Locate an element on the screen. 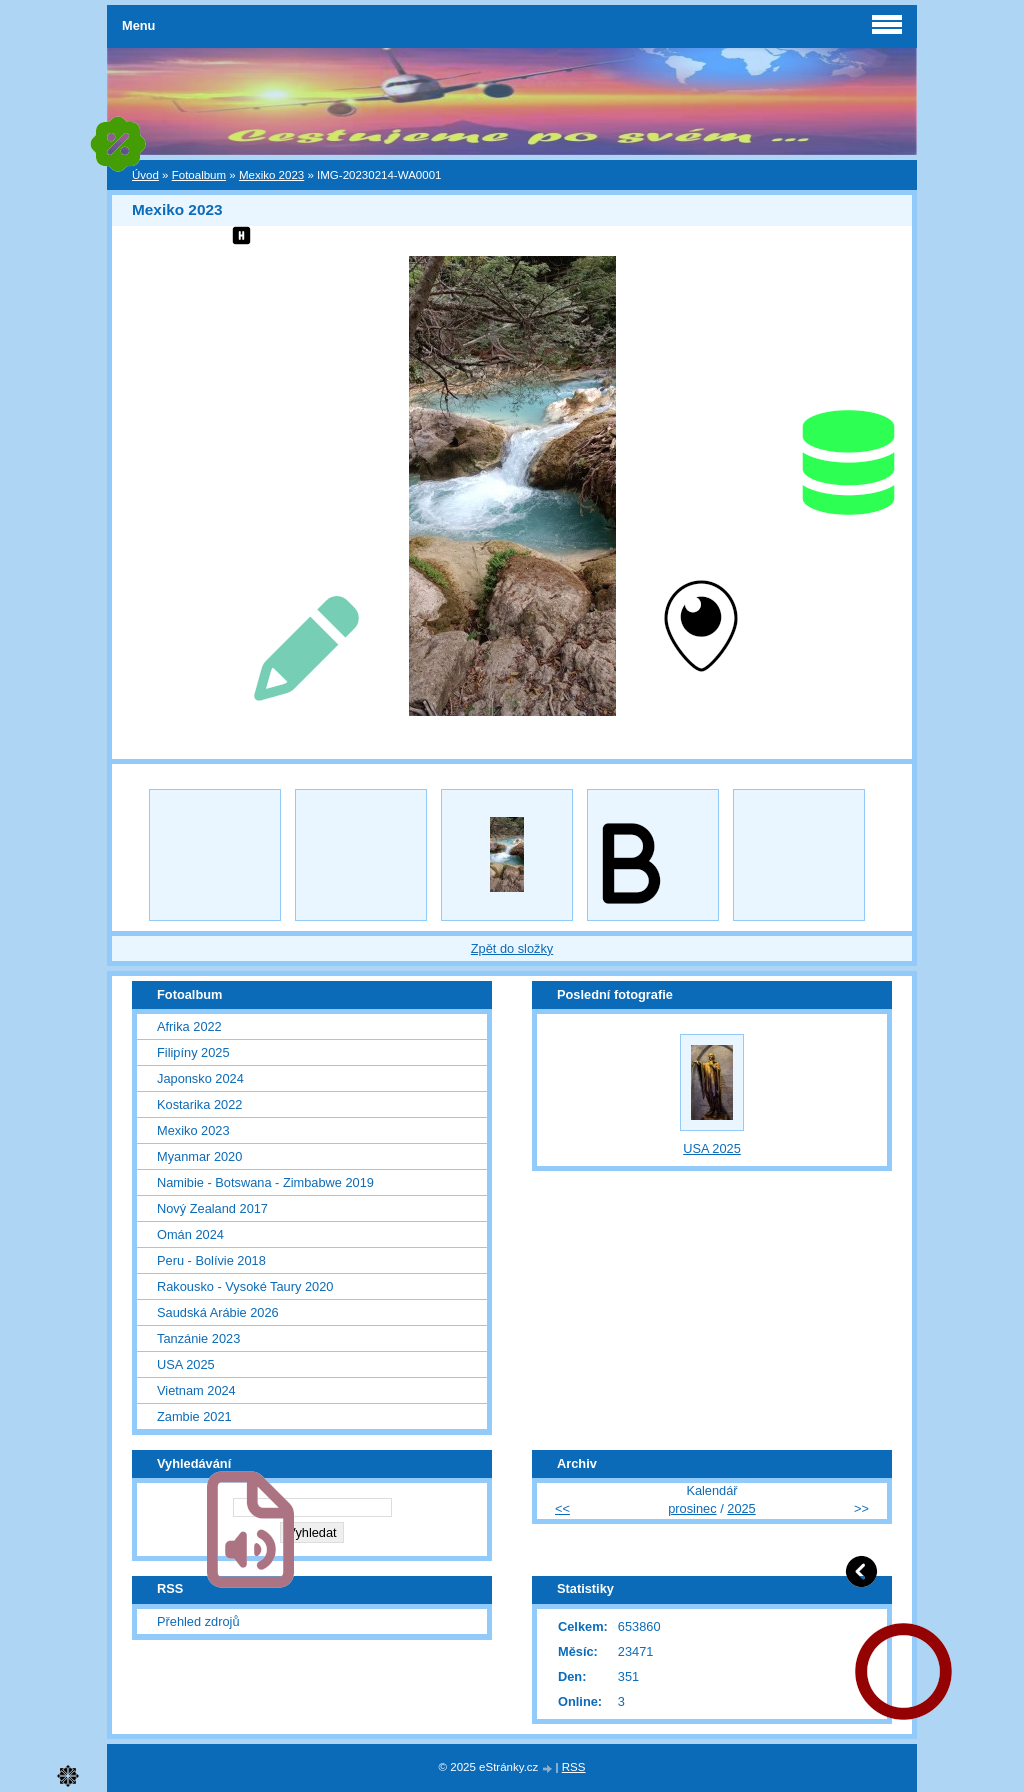 The width and height of the screenshot is (1024, 1792). go back to the previous screen is located at coordinates (861, 1571).